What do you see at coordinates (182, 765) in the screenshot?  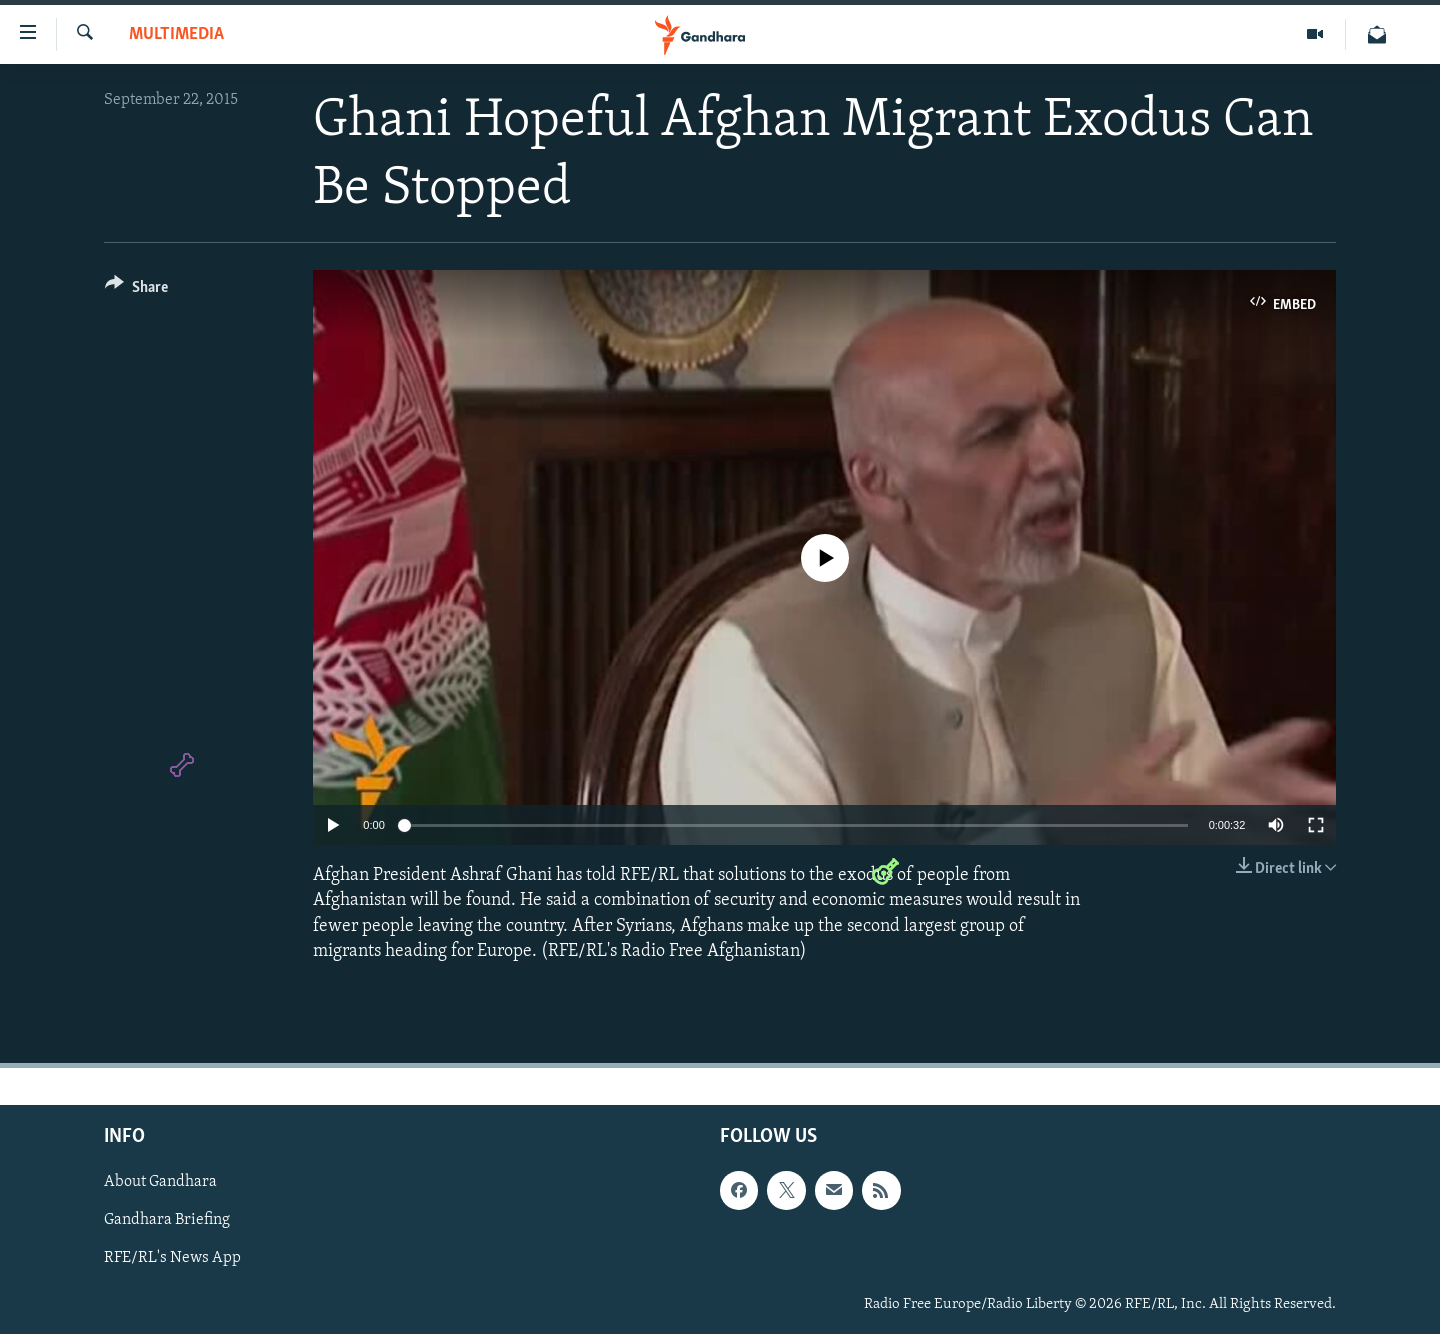 I see `access pet-related features or settings` at bounding box center [182, 765].